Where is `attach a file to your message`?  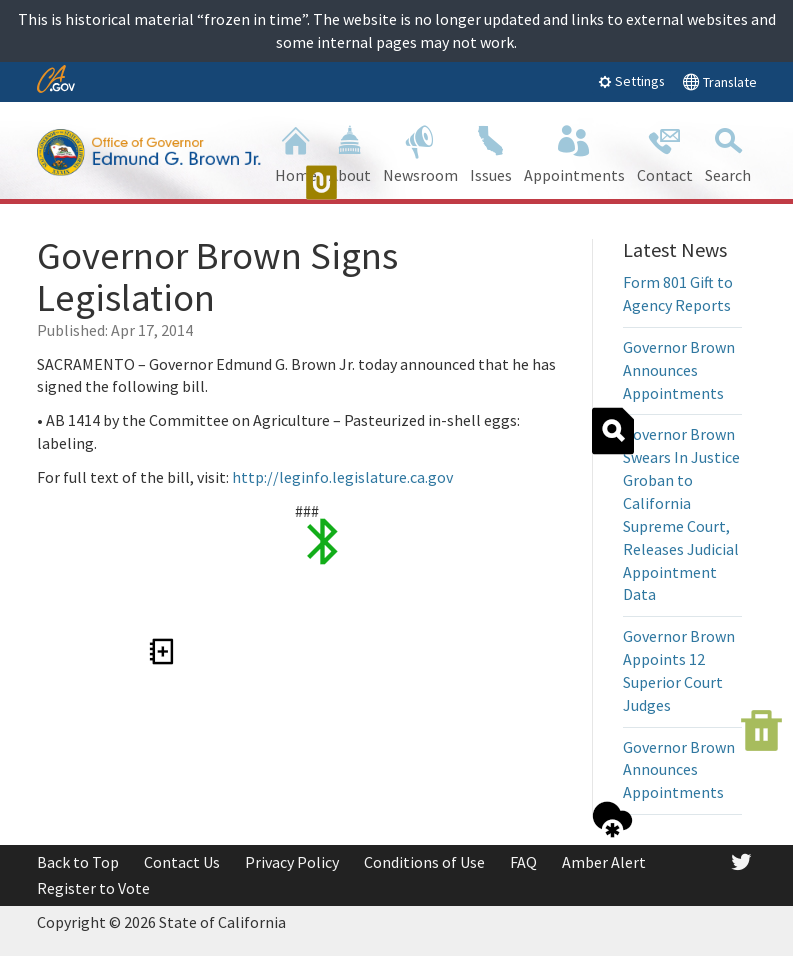 attach a file to your message is located at coordinates (321, 182).